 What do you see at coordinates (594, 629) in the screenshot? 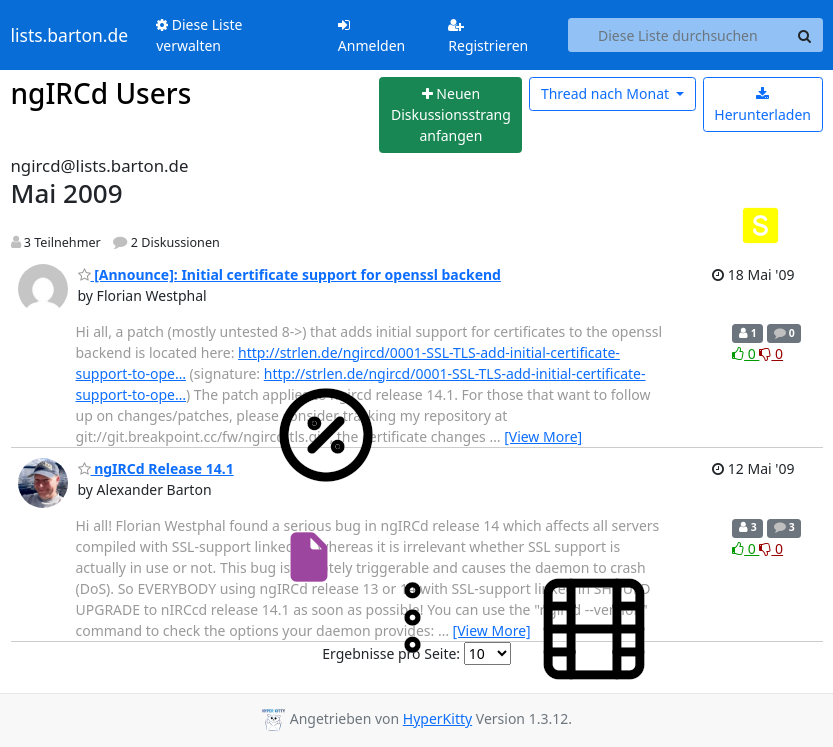
I see `access video or movie content` at bounding box center [594, 629].